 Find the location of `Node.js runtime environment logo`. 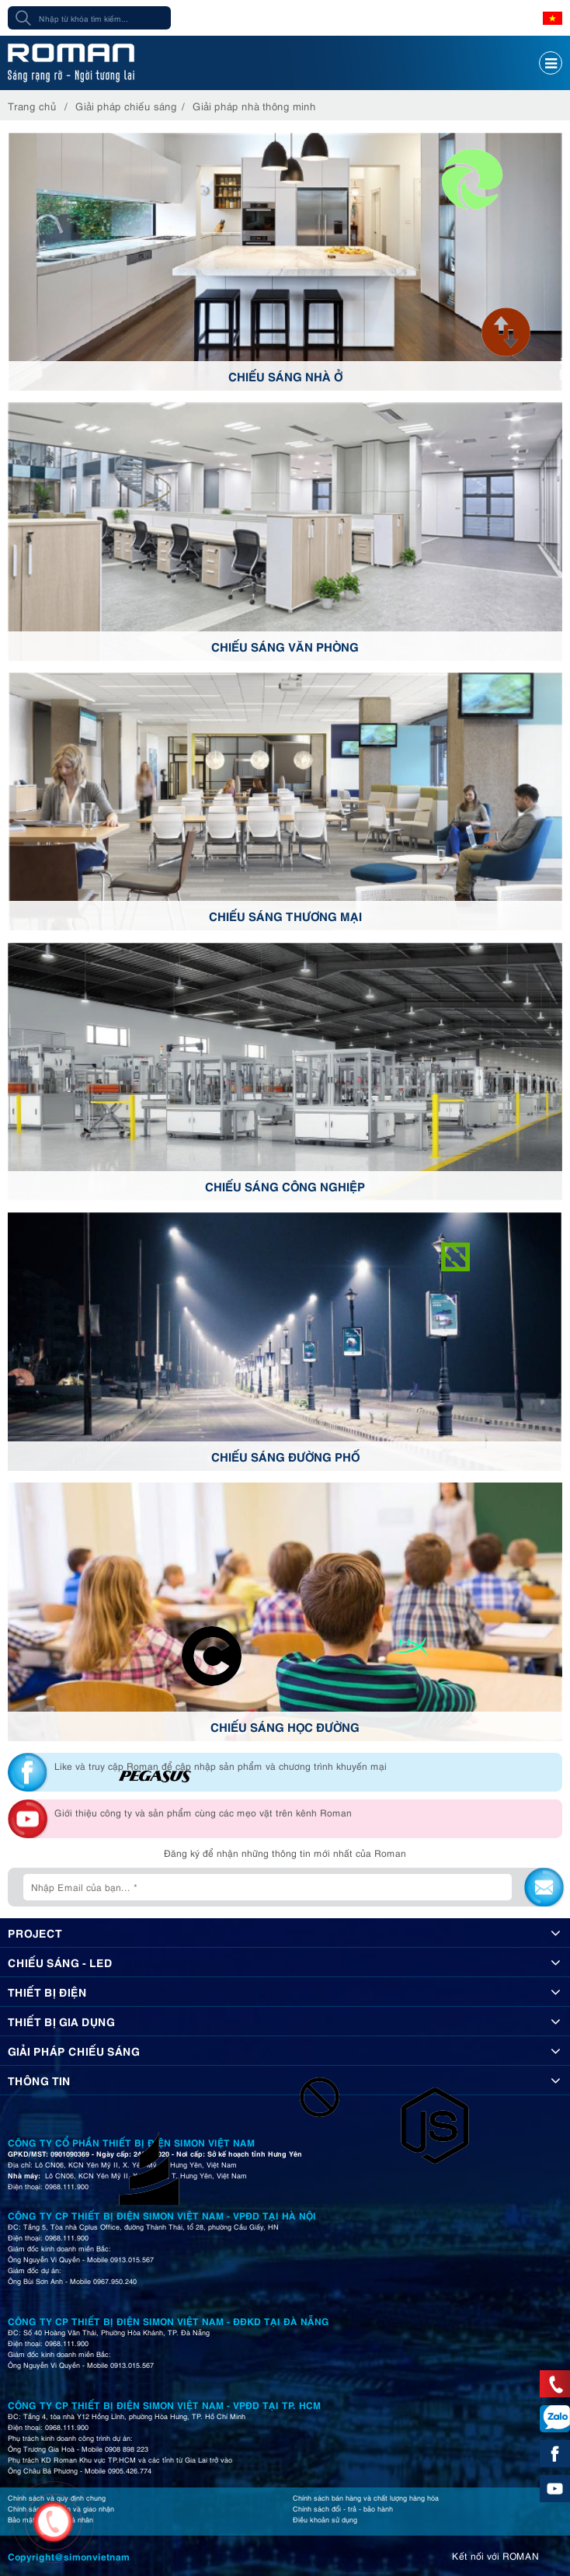

Node.js runtime environment logo is located at coordinates (435, 2126).